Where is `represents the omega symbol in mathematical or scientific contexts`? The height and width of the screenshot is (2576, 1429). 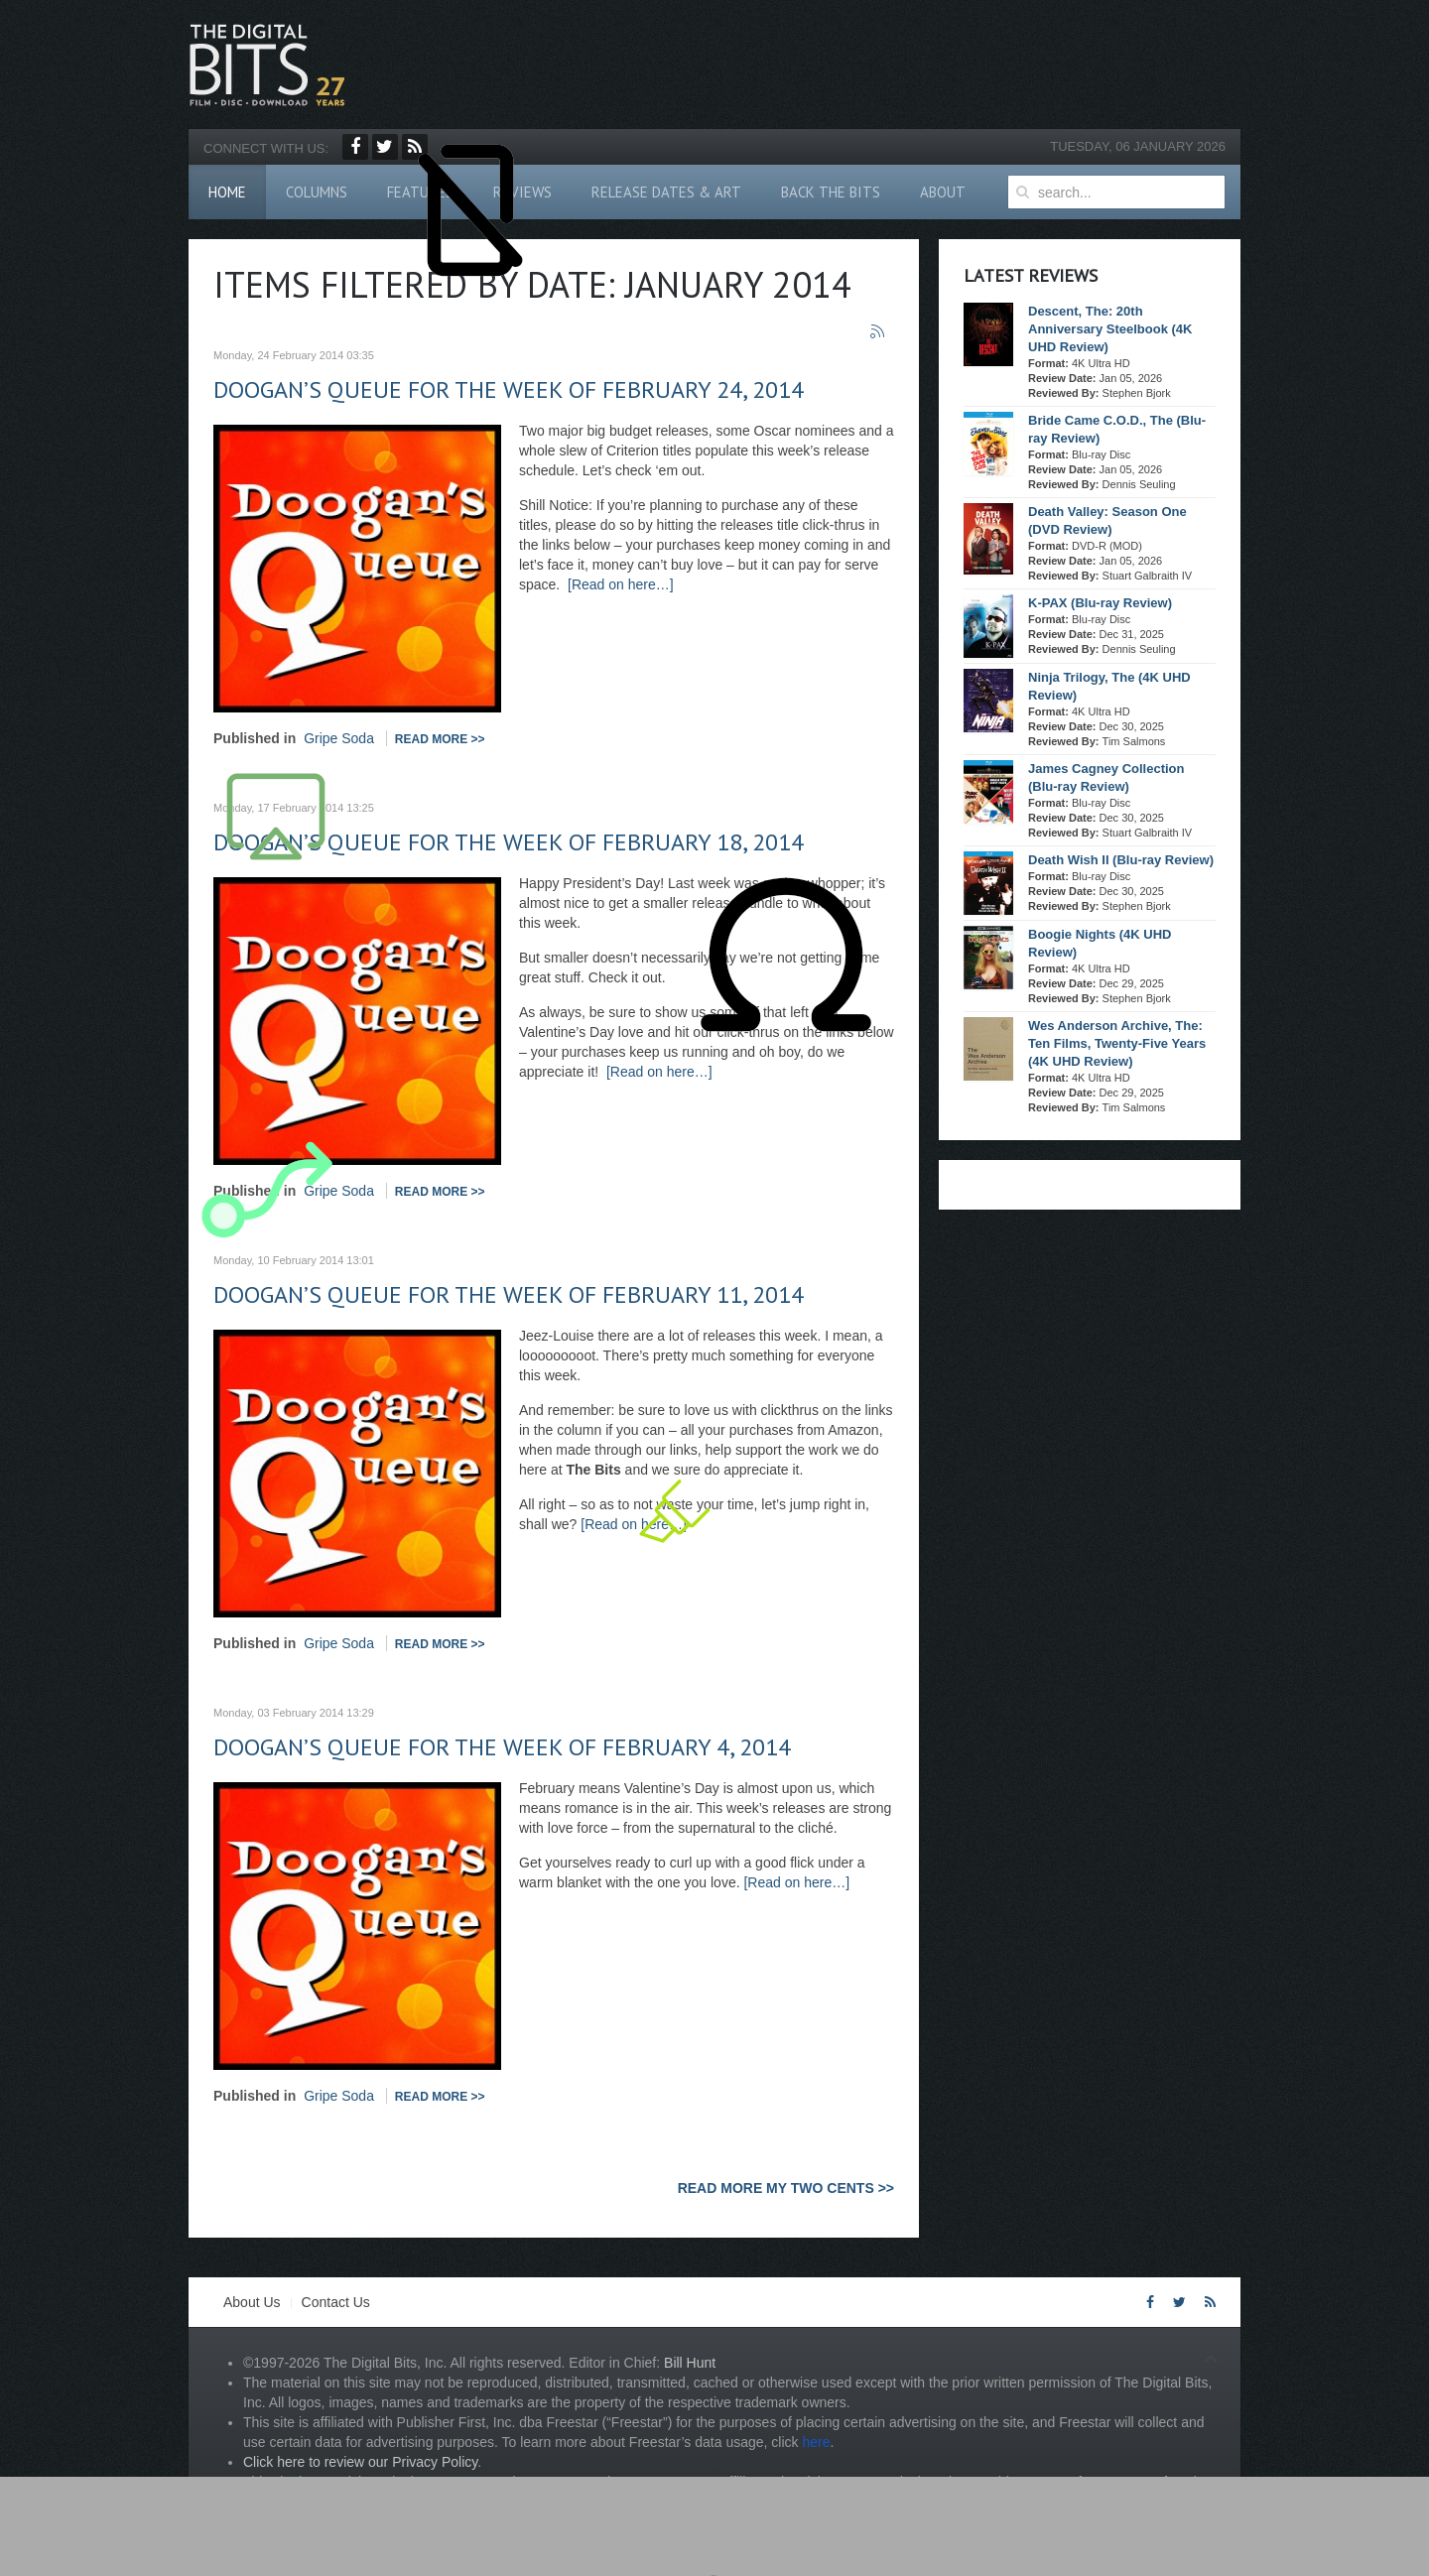 represents the omega symbol in mathematical or scientific contexts is located at coordinates (786, 955).